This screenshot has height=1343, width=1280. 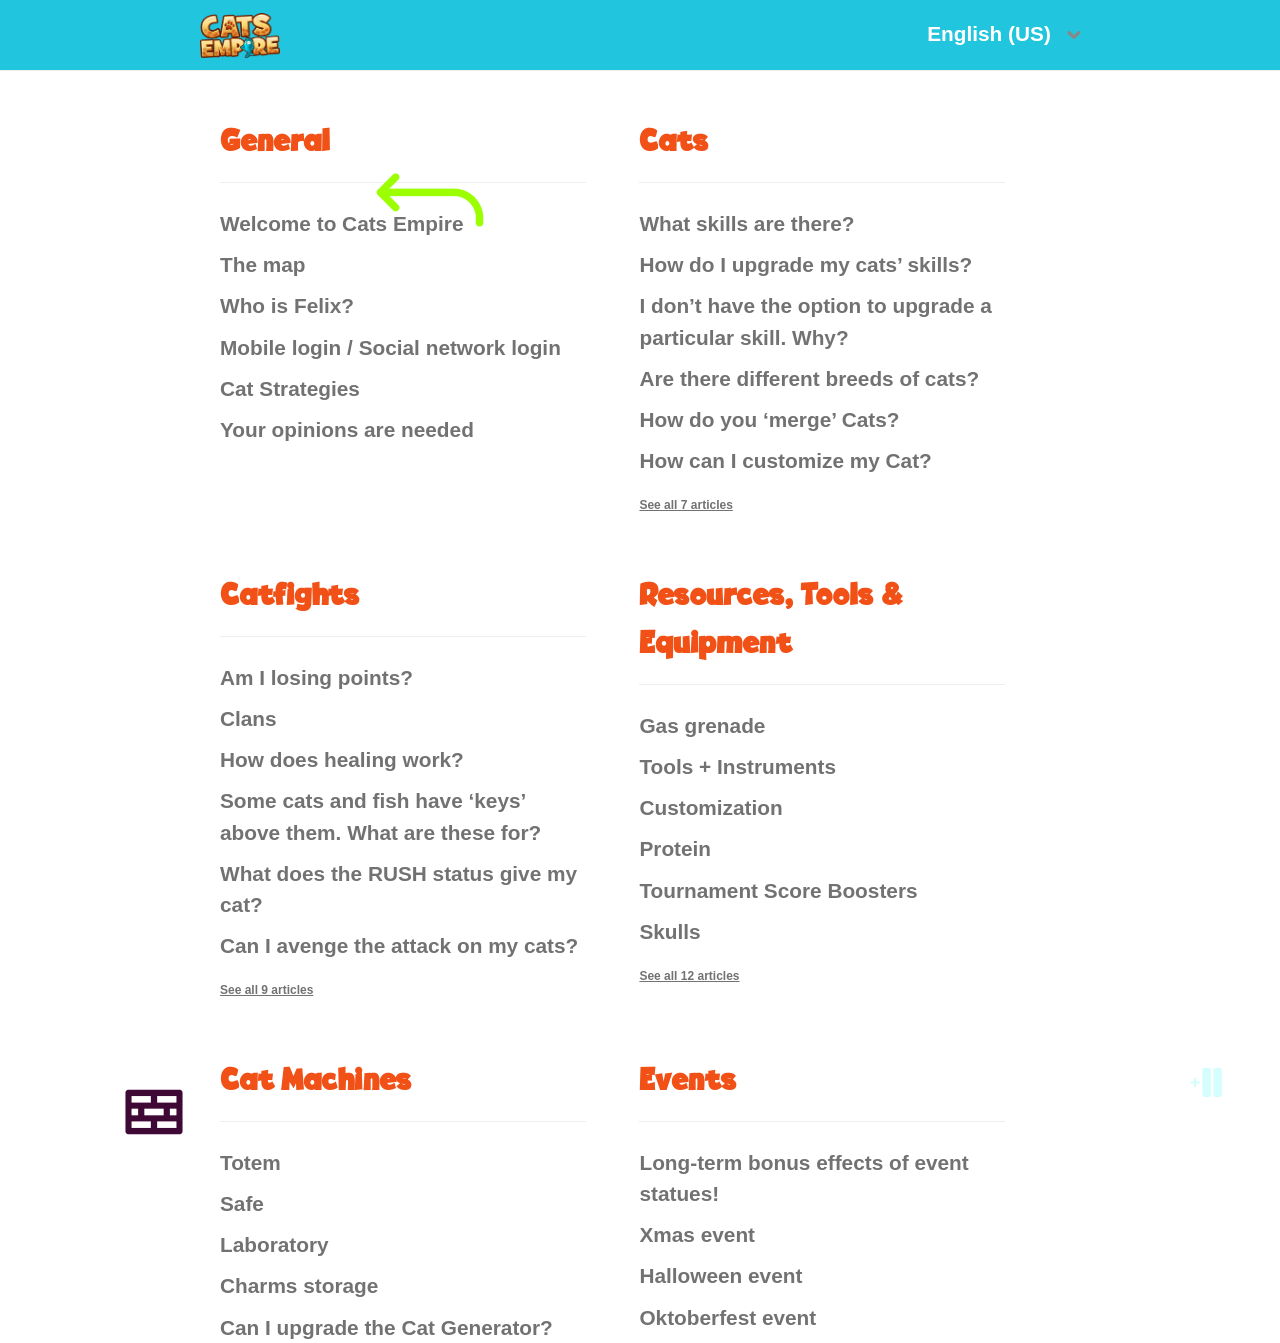 I want to click on go back to the previous screen, so click(x=430, y=200).